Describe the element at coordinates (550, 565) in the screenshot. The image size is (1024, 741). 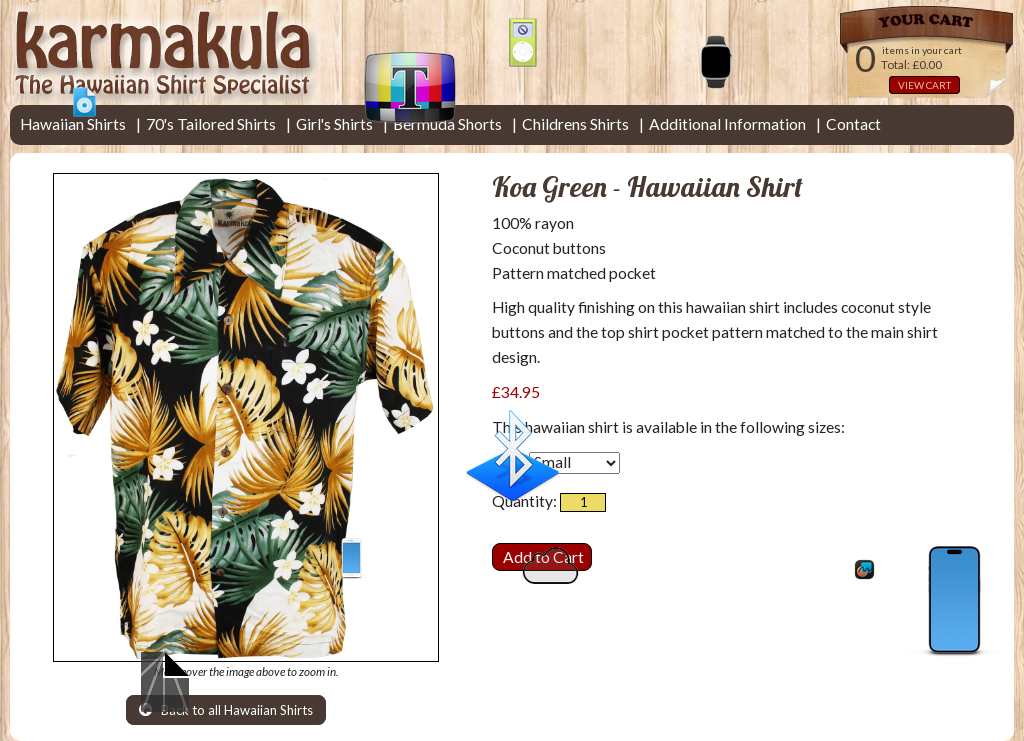
I see `access iCloud storage in sidebar` at that location.